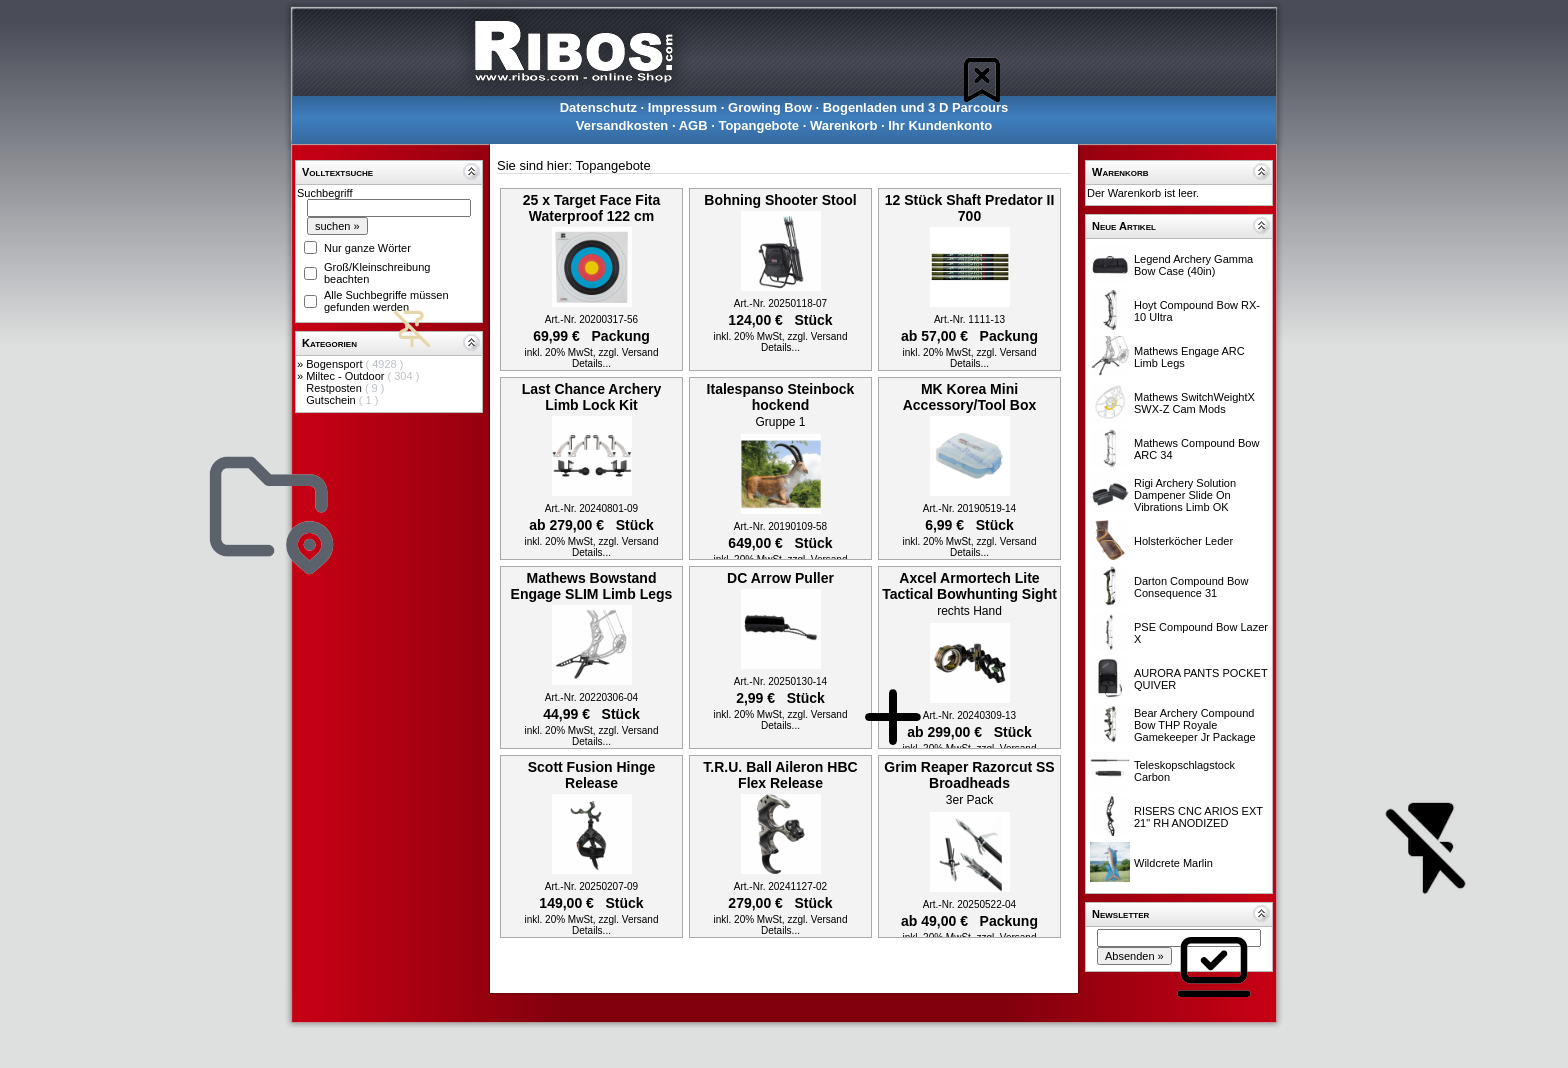  What do you see at coordinates (1432, 851) in the screenshot?
I see `disable camera flash` at bounding box center [1432, 851].